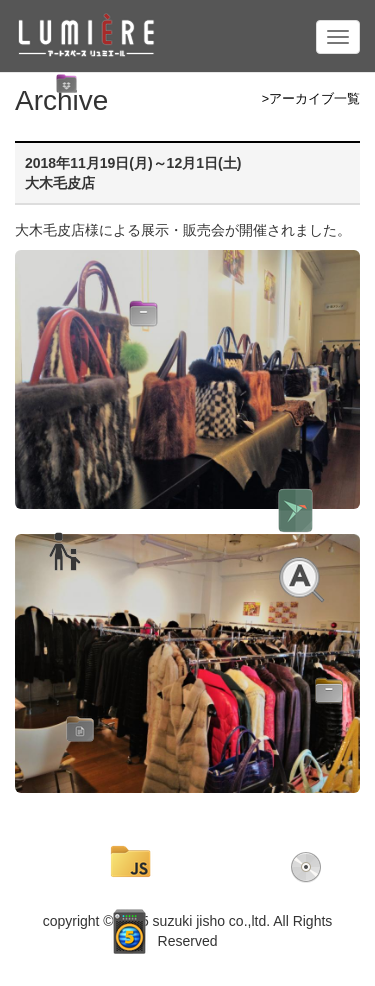  What do you see at coordinates (329, 690) in the screenshot?
I see `open the file manager application` at bounding box center [329, 690].